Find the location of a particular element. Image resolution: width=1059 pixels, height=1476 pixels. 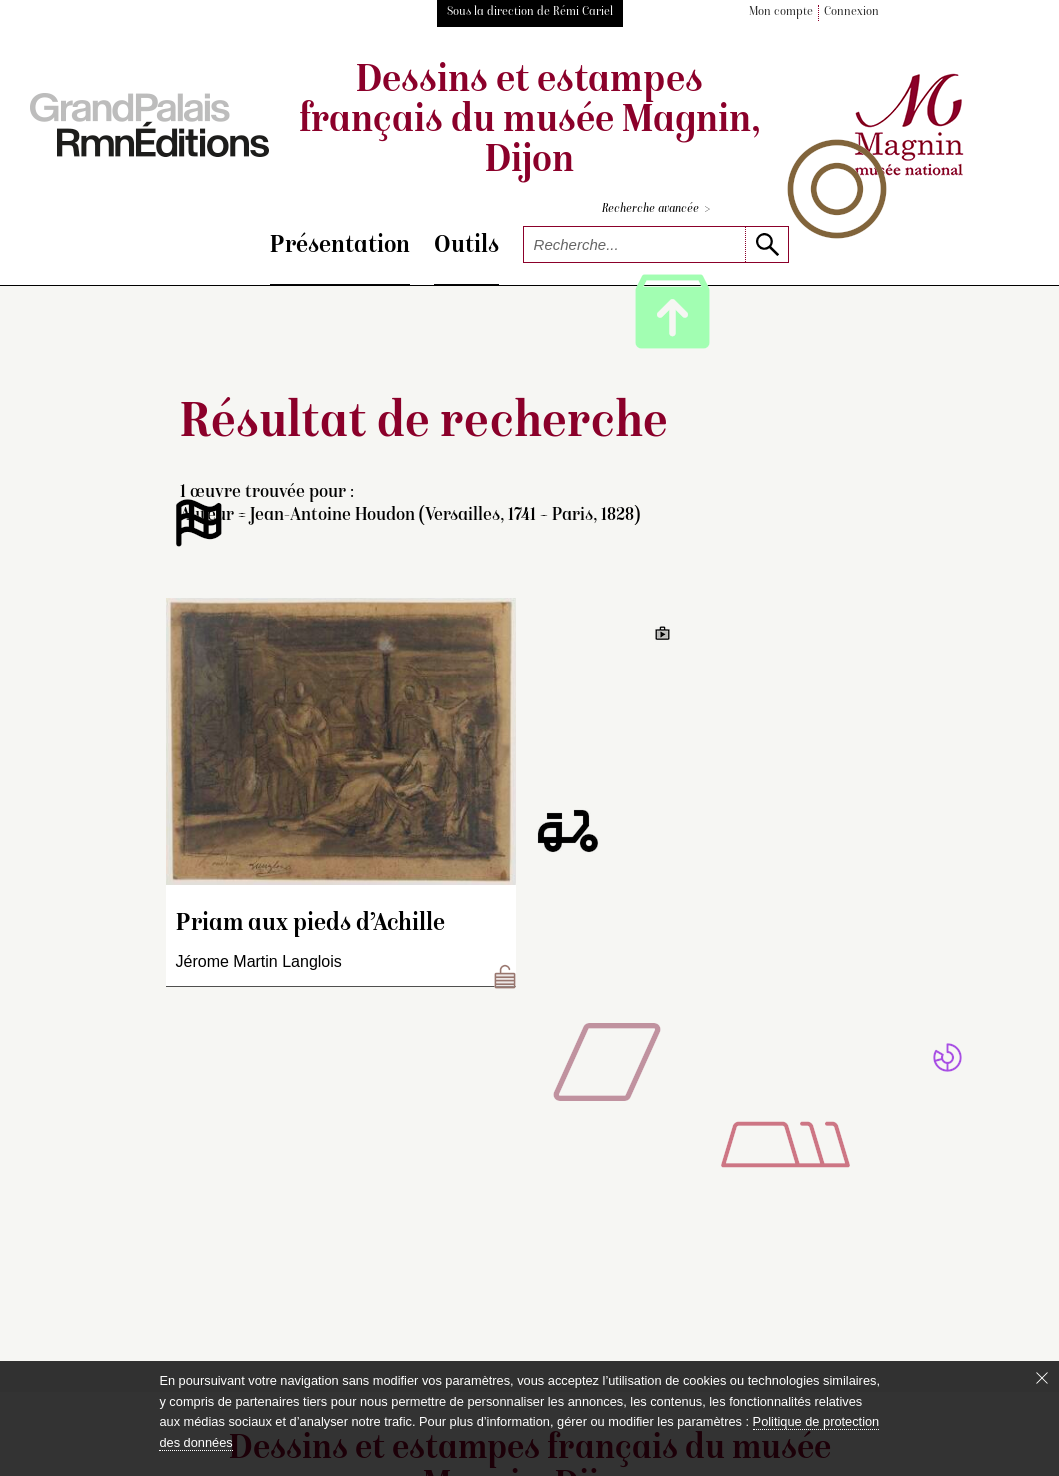

select moped or scooter delivery option is located at coordinates (568, 831).